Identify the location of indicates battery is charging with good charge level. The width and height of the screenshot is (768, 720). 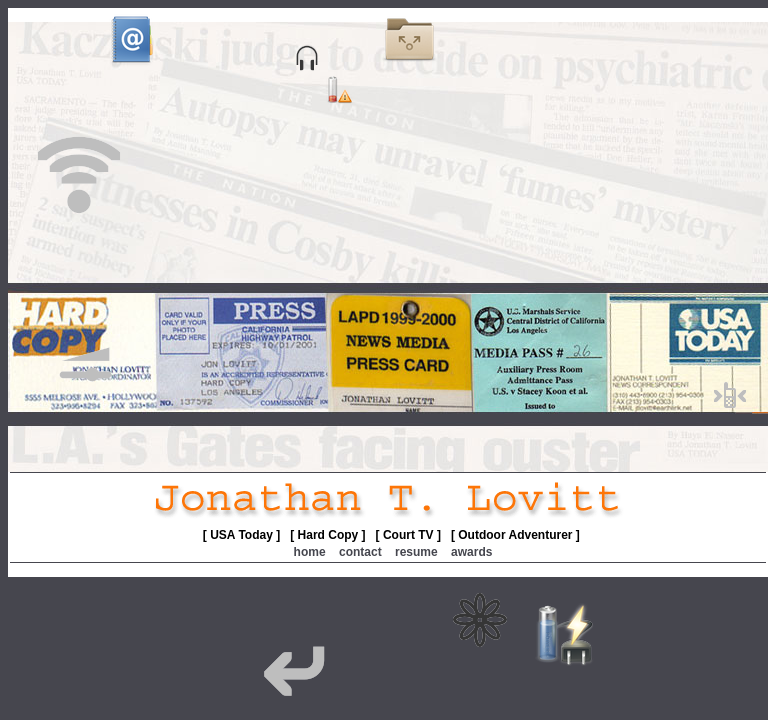
(562, 634).